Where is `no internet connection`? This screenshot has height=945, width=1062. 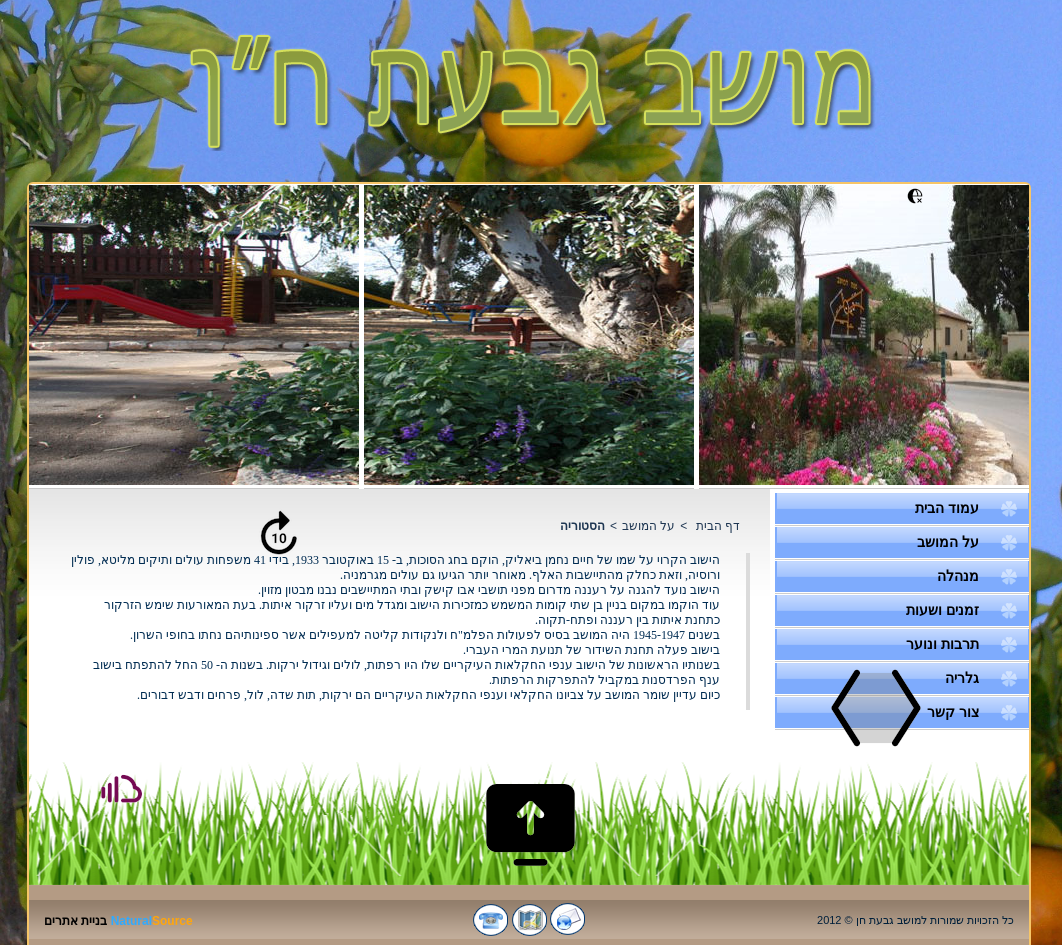
no internet connection is located at coordinates (915, 196).